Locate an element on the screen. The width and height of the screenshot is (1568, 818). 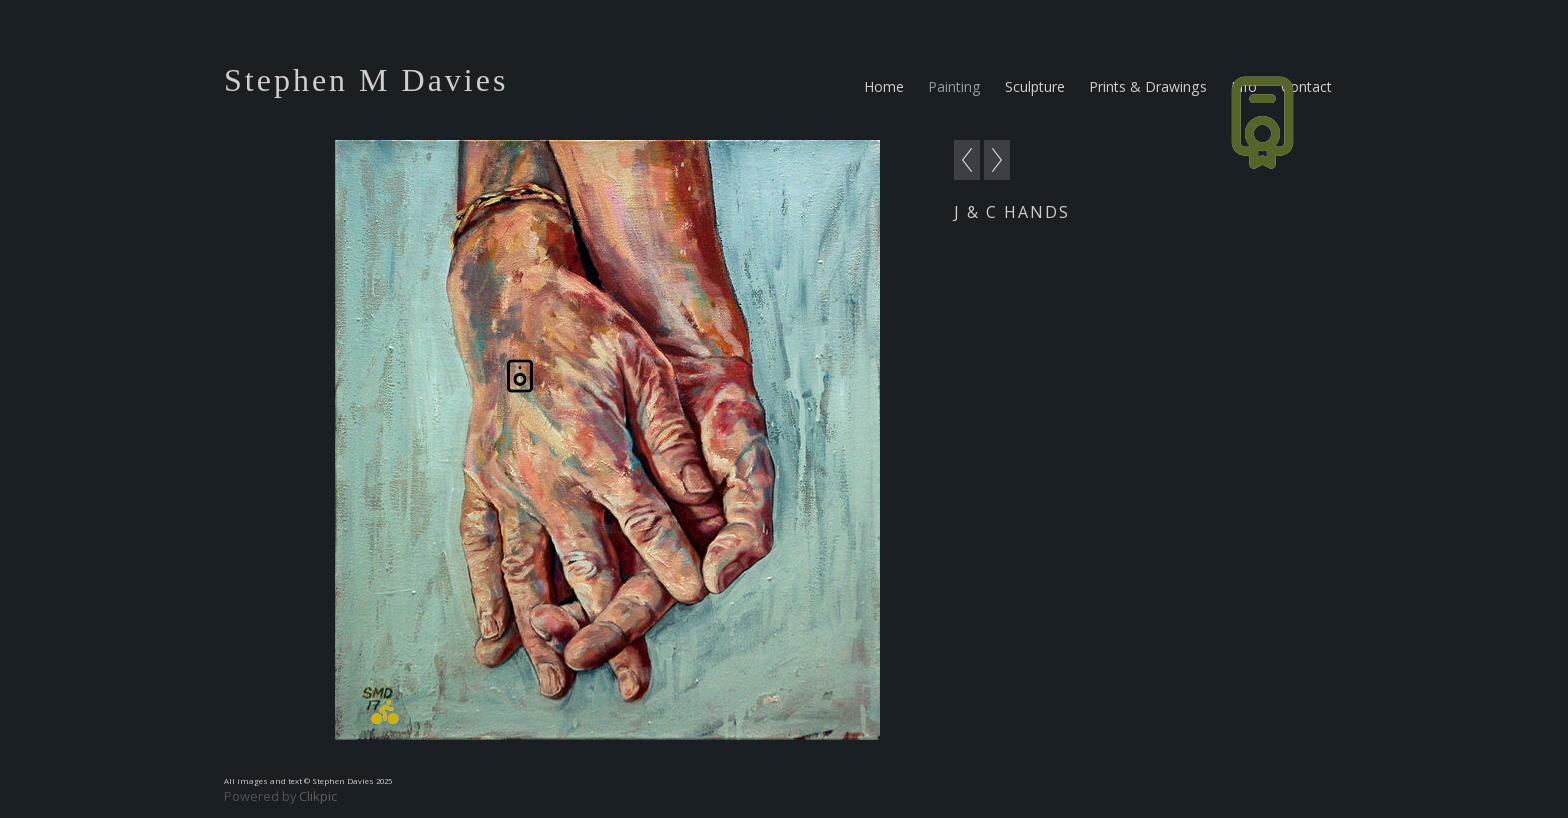
adjust speaker or audio output settings is located at coordinates (520, 376).